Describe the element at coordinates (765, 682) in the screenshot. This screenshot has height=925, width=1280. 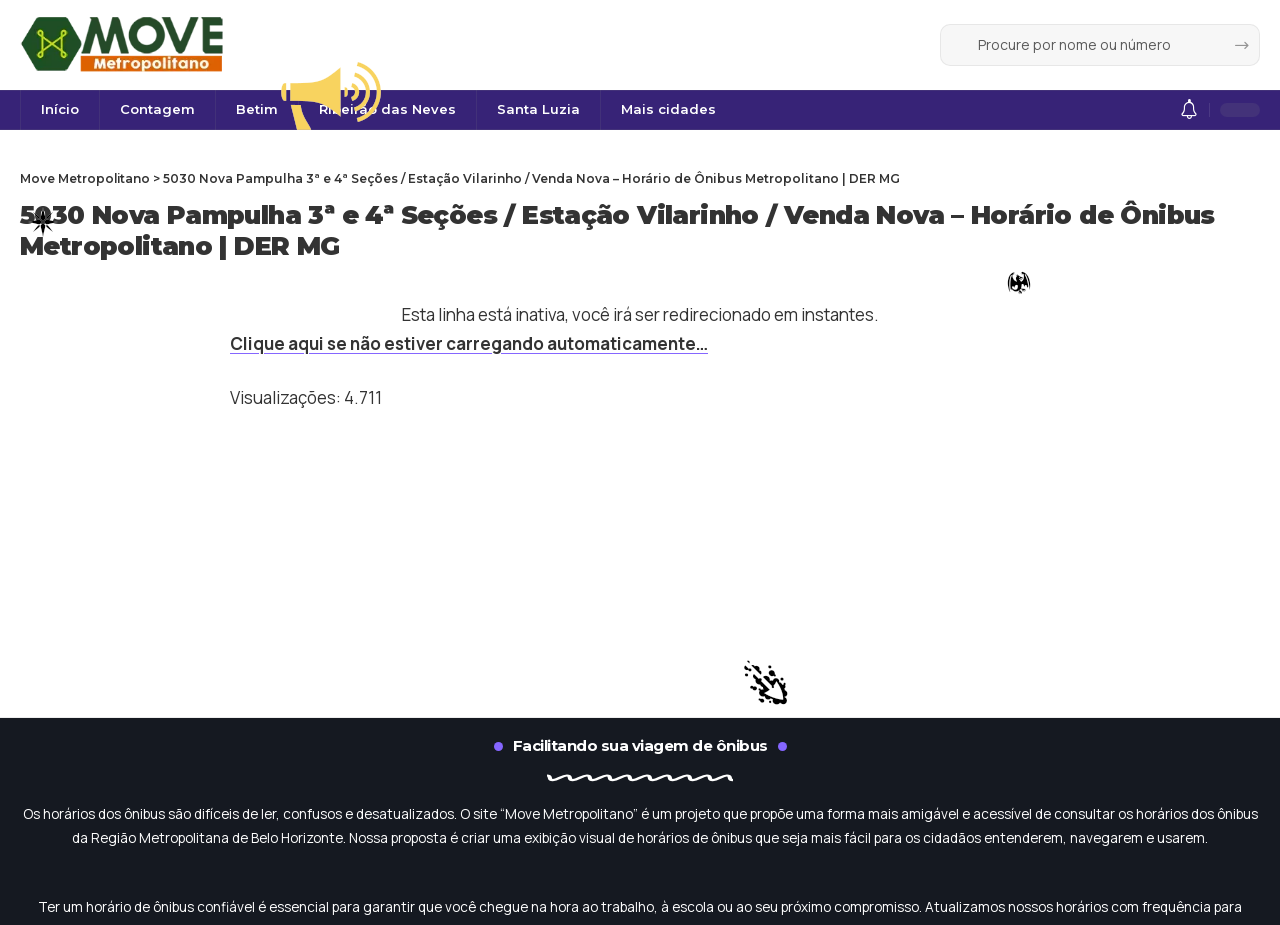
I see `equip poison-tipped arrow or projectile` at that location.